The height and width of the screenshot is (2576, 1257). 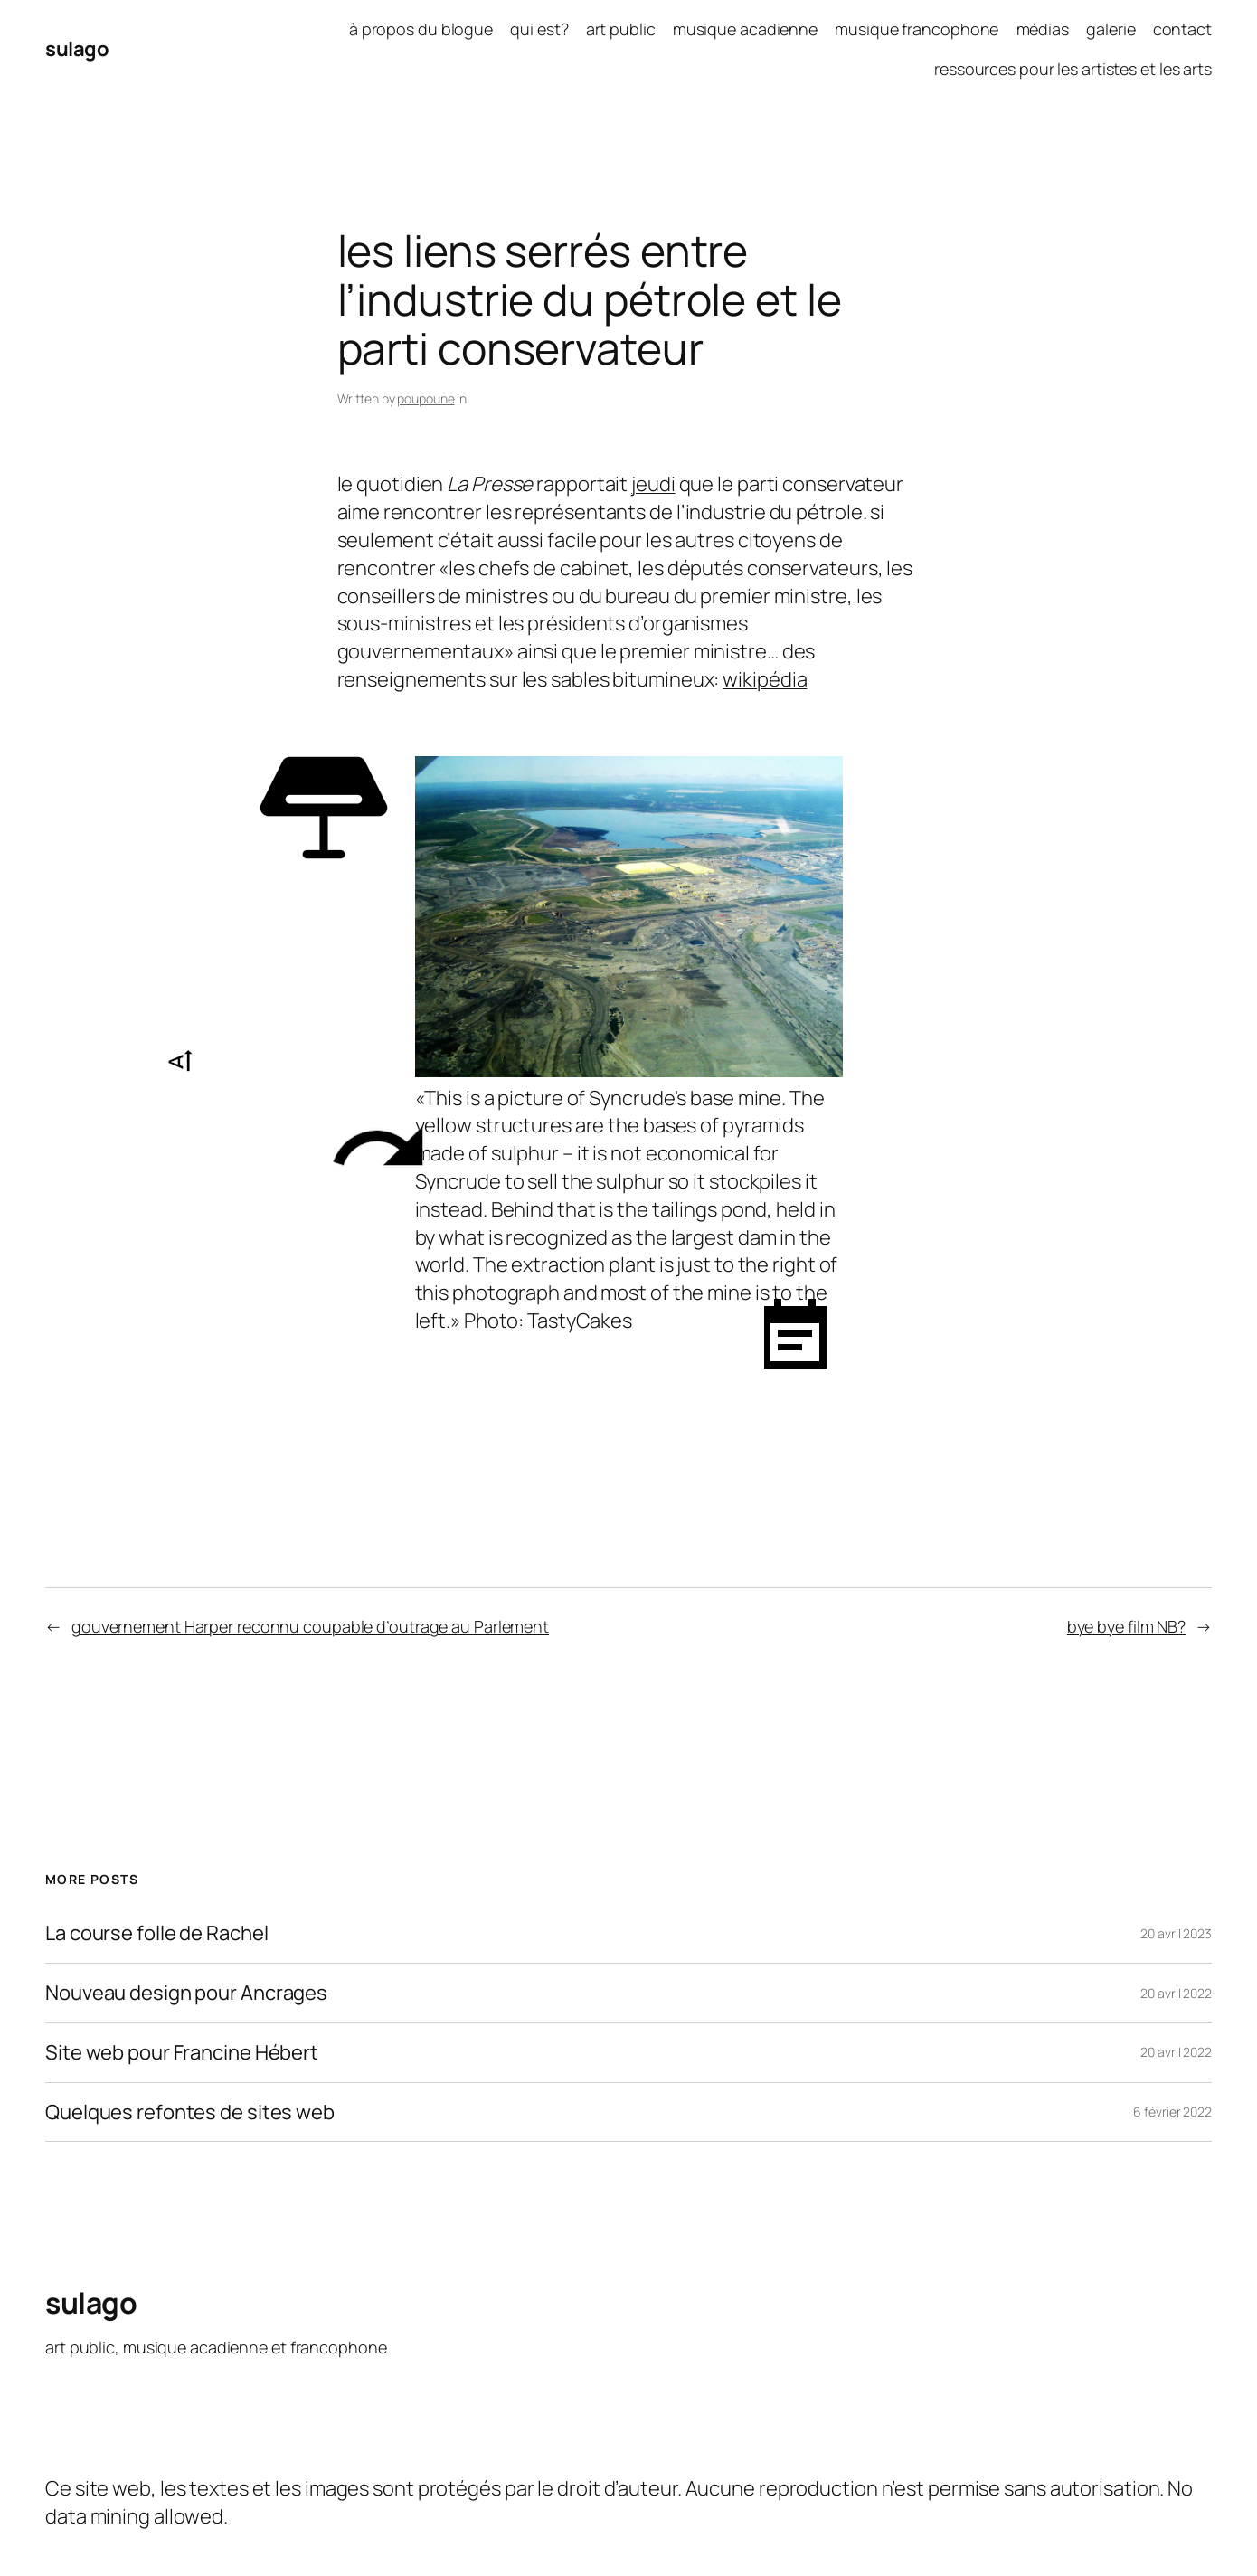 I want to click on redo the last undone action, so click(x=379, y=1148).